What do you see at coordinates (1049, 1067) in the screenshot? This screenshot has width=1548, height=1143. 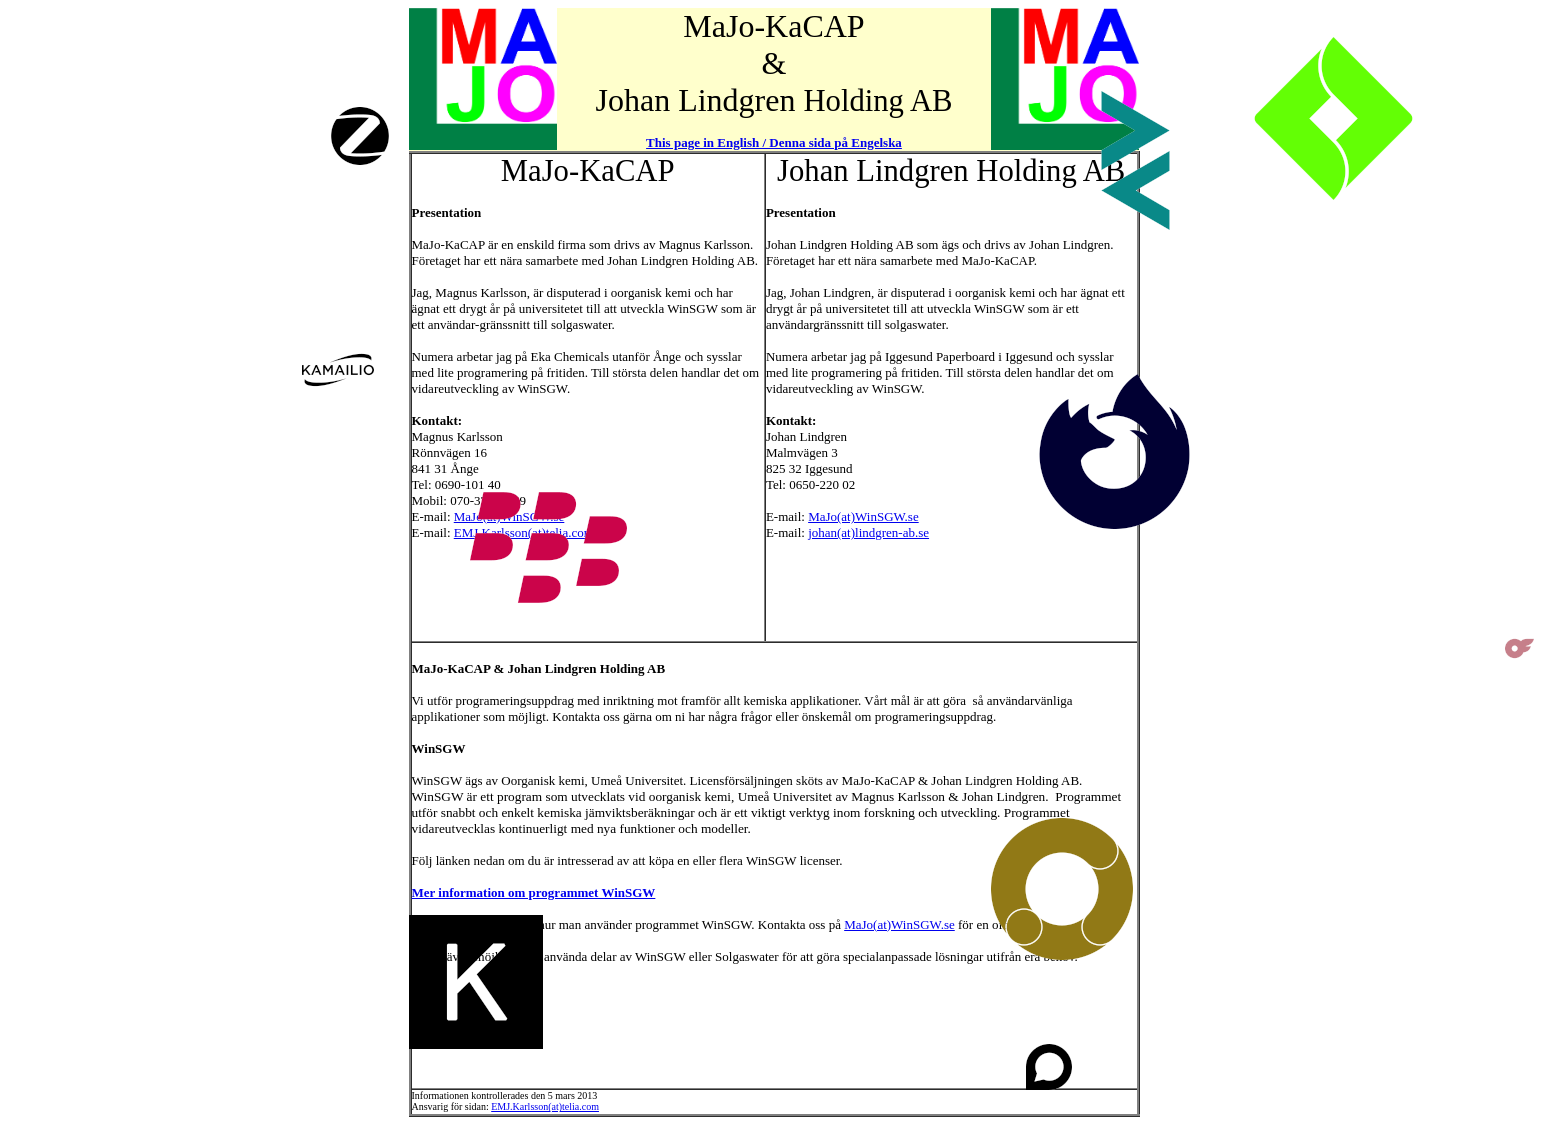 I see `open Discourse community forum` at bounding box center [1049, 1067].